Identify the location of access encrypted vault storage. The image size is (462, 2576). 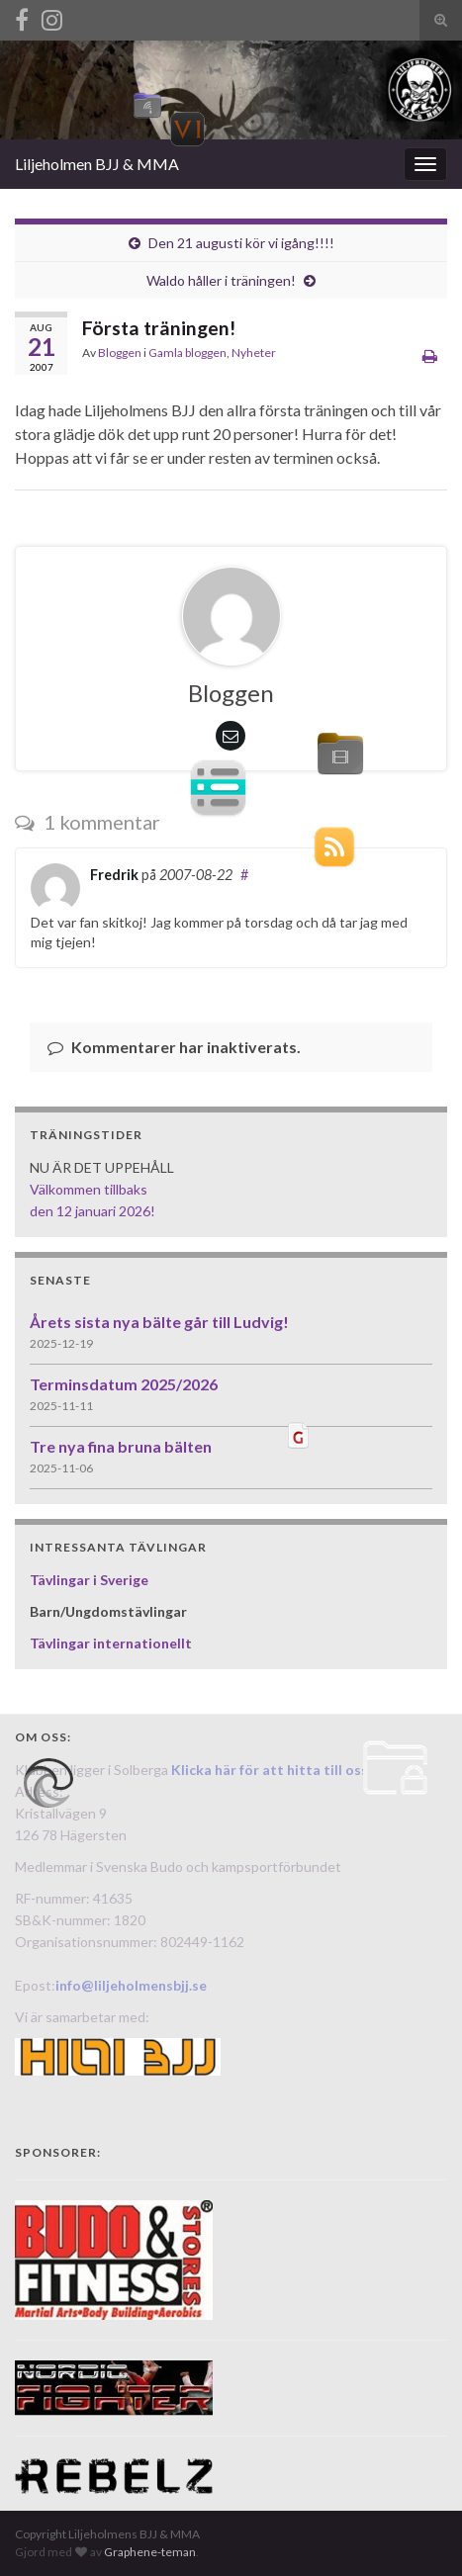
(395, 1767).